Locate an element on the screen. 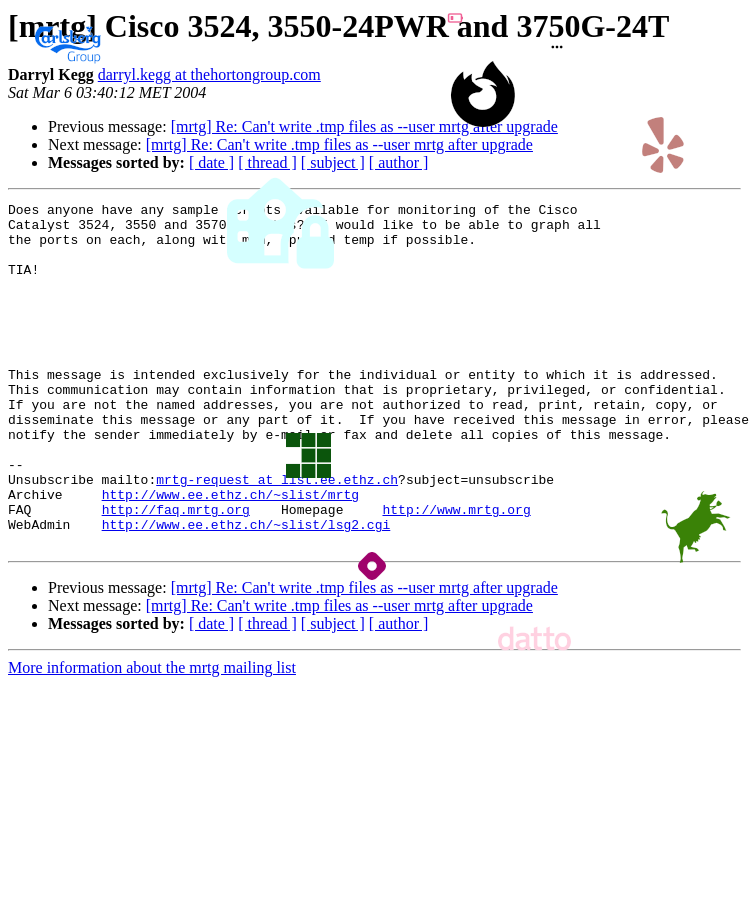 The width and height of the screenshot is (749, 899). indicates low battery level is located at coordinates (455, 18).